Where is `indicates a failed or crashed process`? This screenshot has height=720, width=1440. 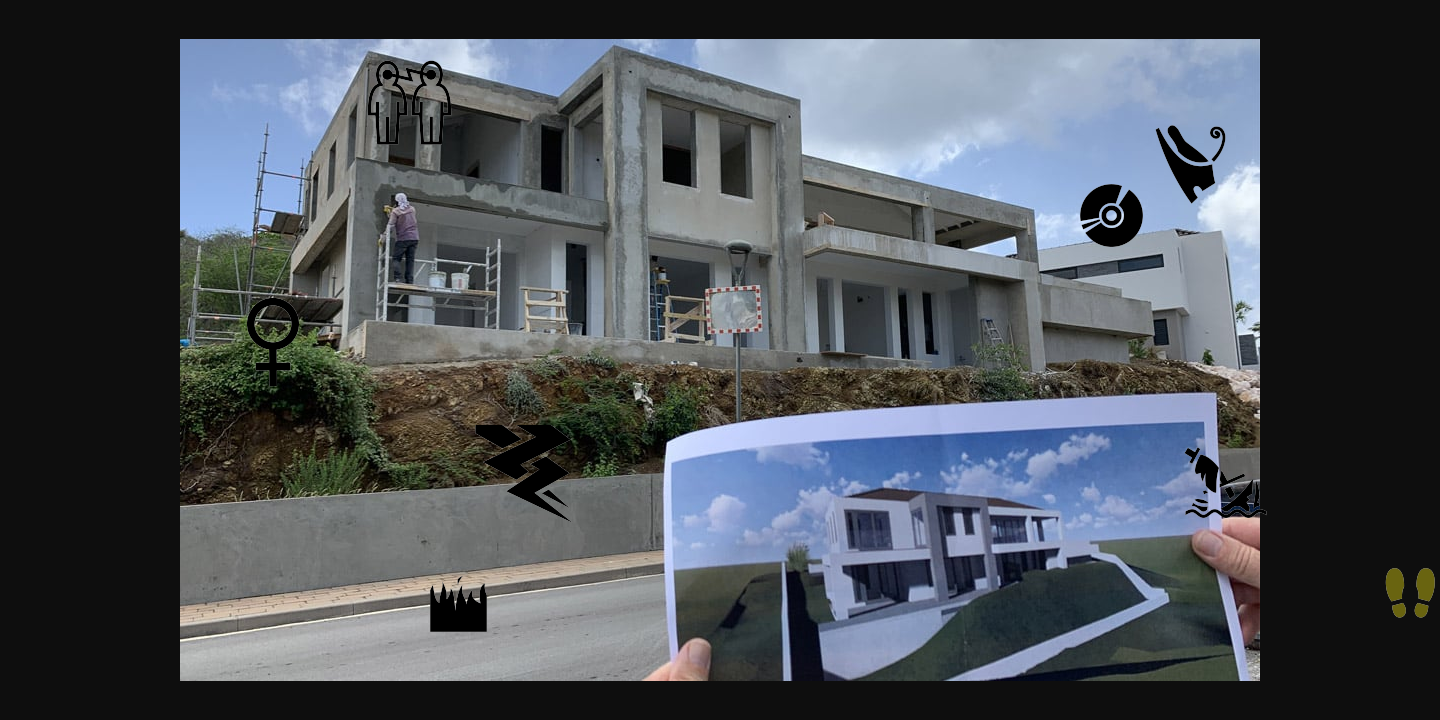 indicates a failed or crashed process is located at coordinates (1226, 477).